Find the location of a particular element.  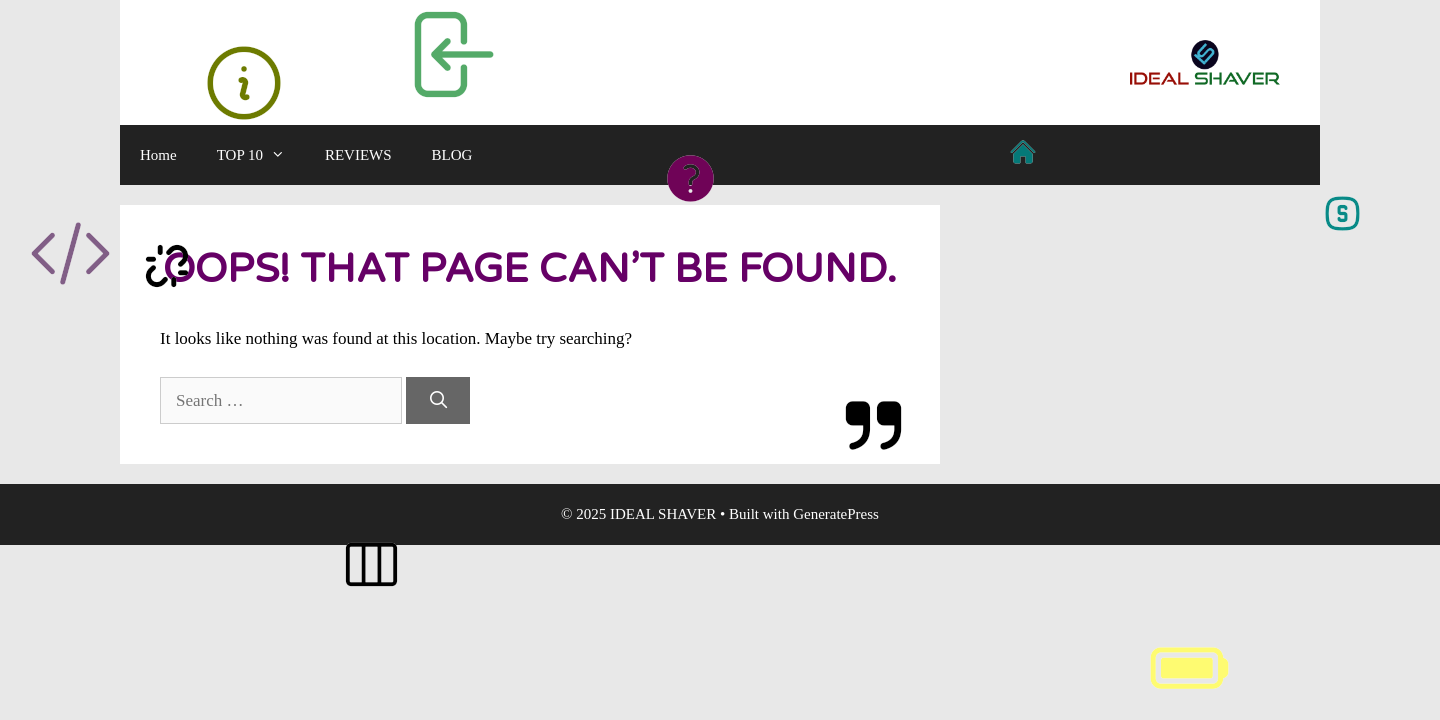

insert a quotation or blockquote is located at coordinates (873, 425).